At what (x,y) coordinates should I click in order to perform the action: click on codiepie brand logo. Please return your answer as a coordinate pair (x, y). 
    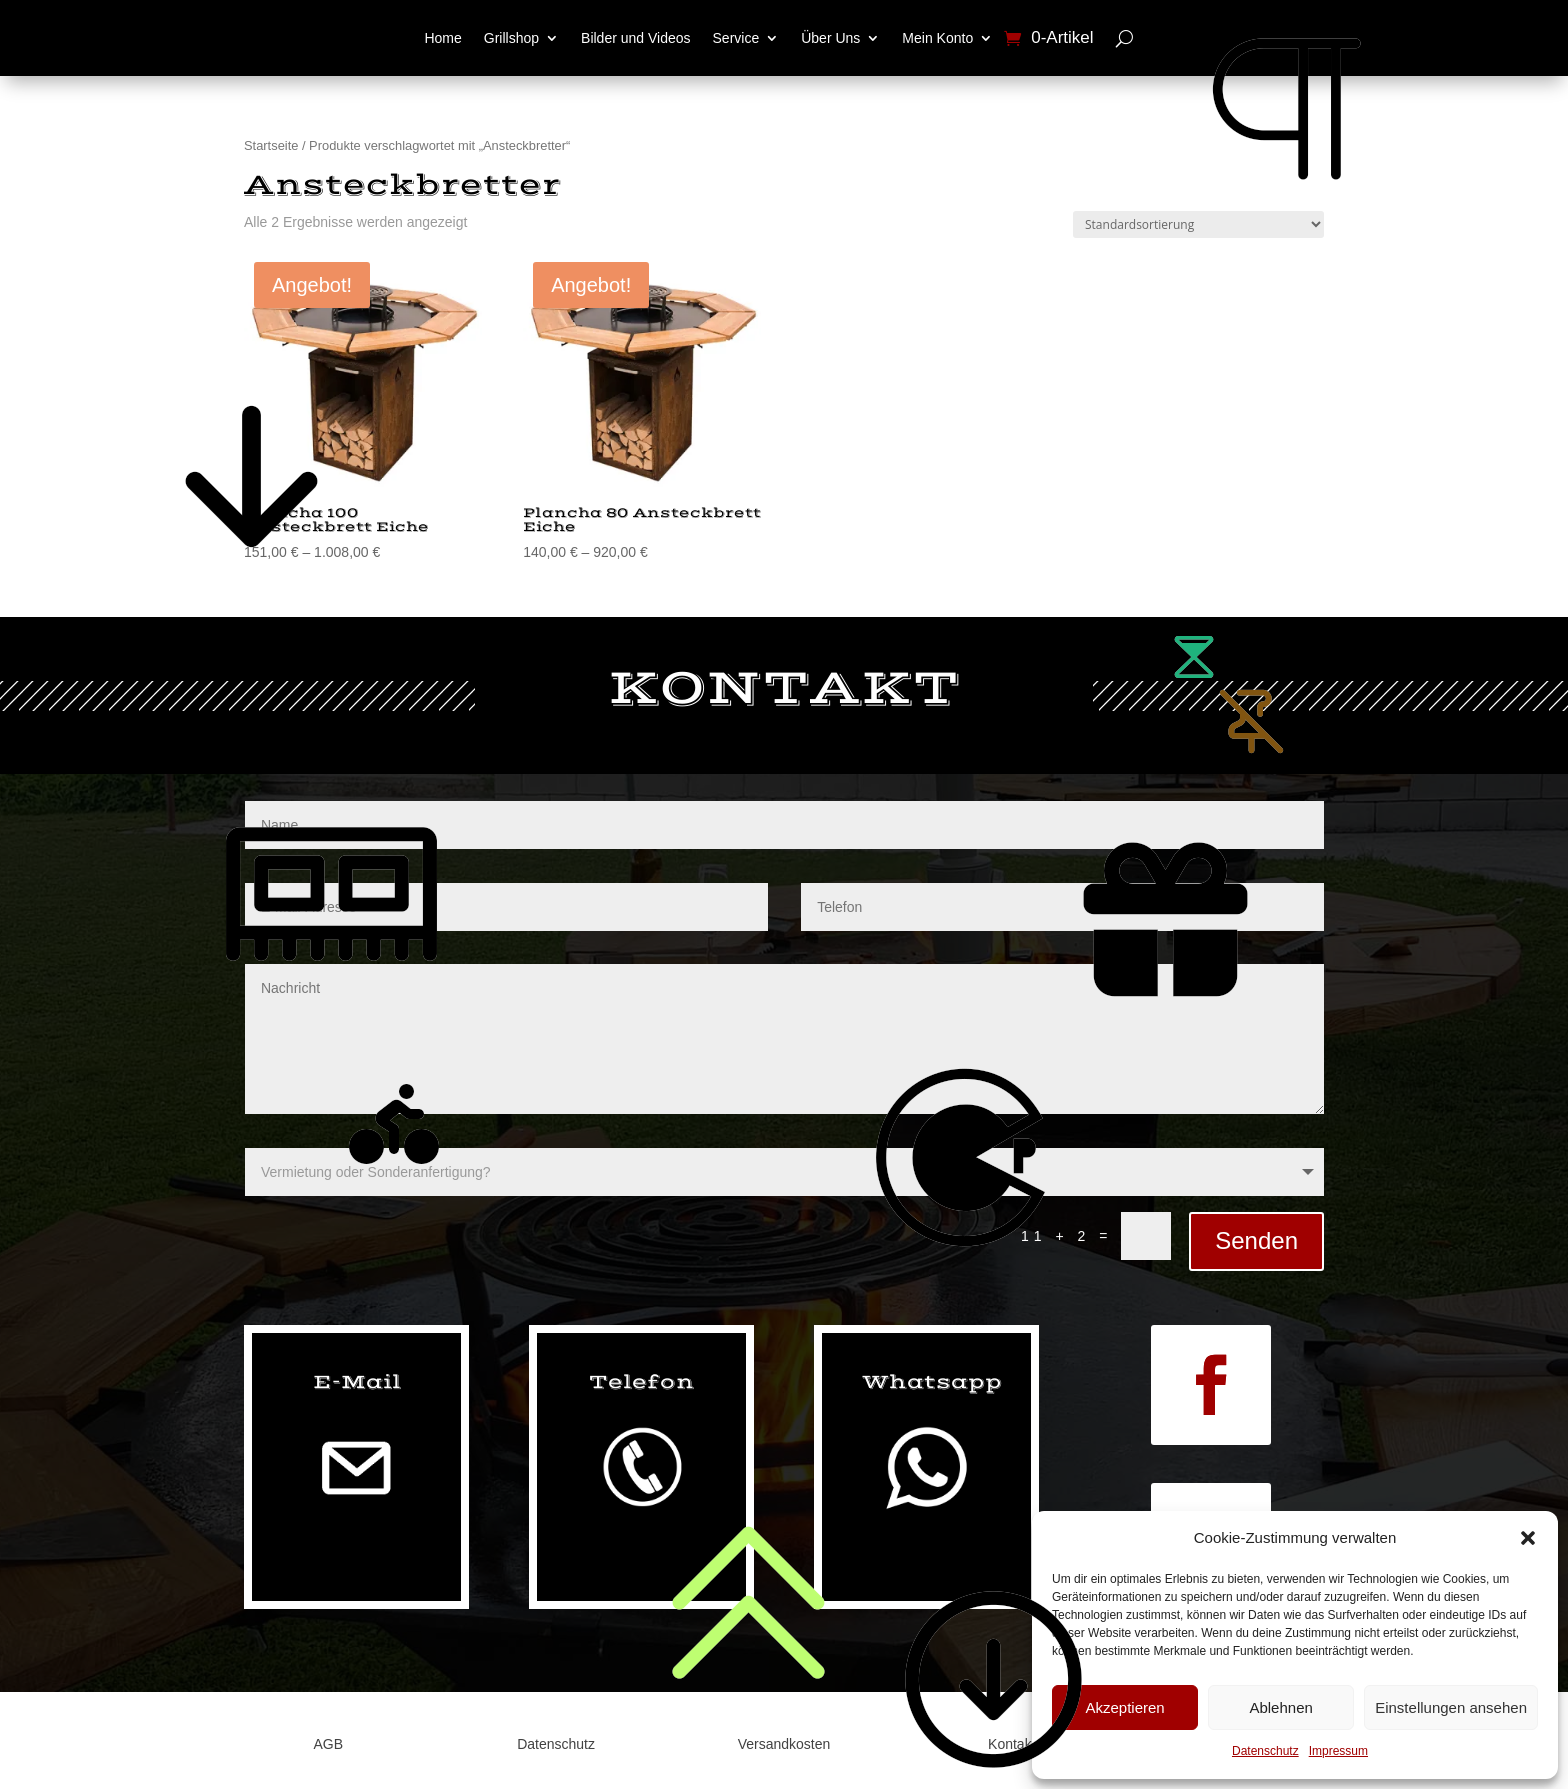
    Looking at the image, I should click on (960, 1157).